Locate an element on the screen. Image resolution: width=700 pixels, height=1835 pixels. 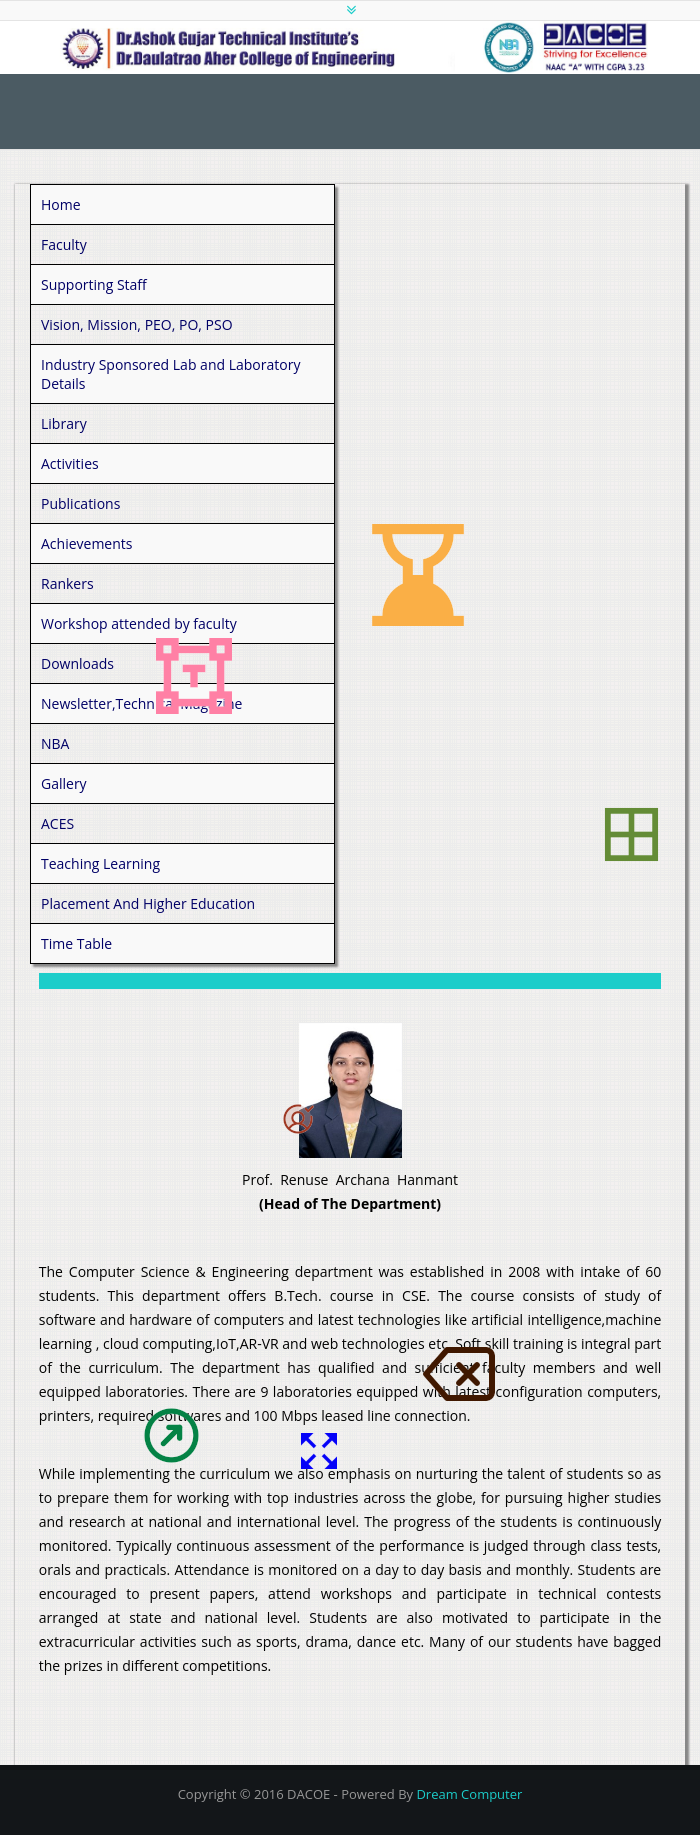
insert a text box or text field is located at coordinates (194, 676).